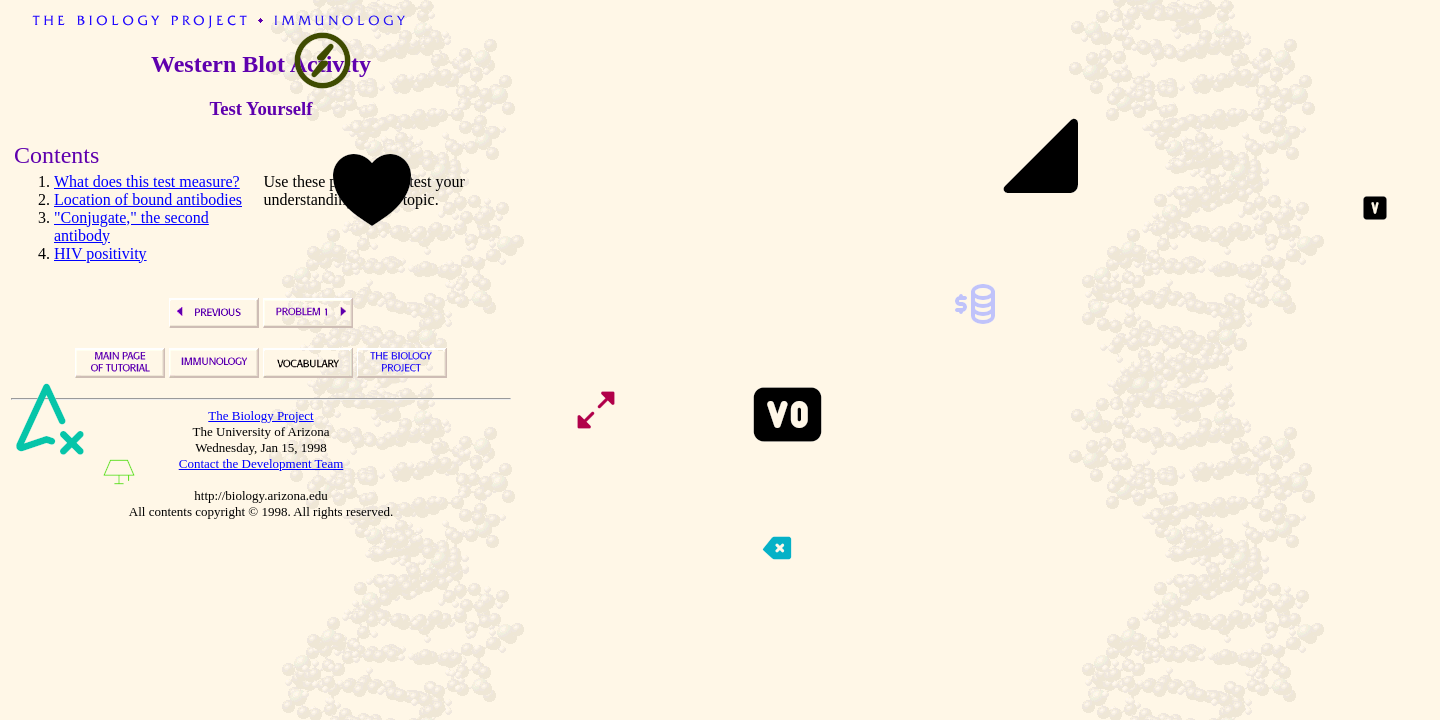  I want to click on view business plan or financial overview, so click(975, 304).